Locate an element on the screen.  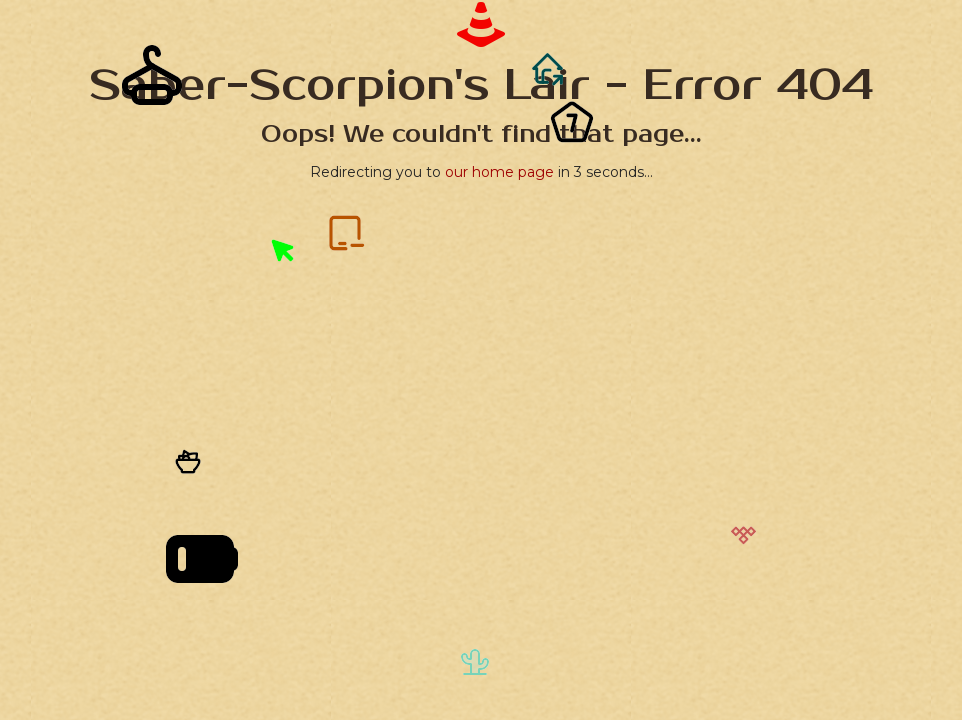
share a home or property listing is located at coordinates (547, 68).